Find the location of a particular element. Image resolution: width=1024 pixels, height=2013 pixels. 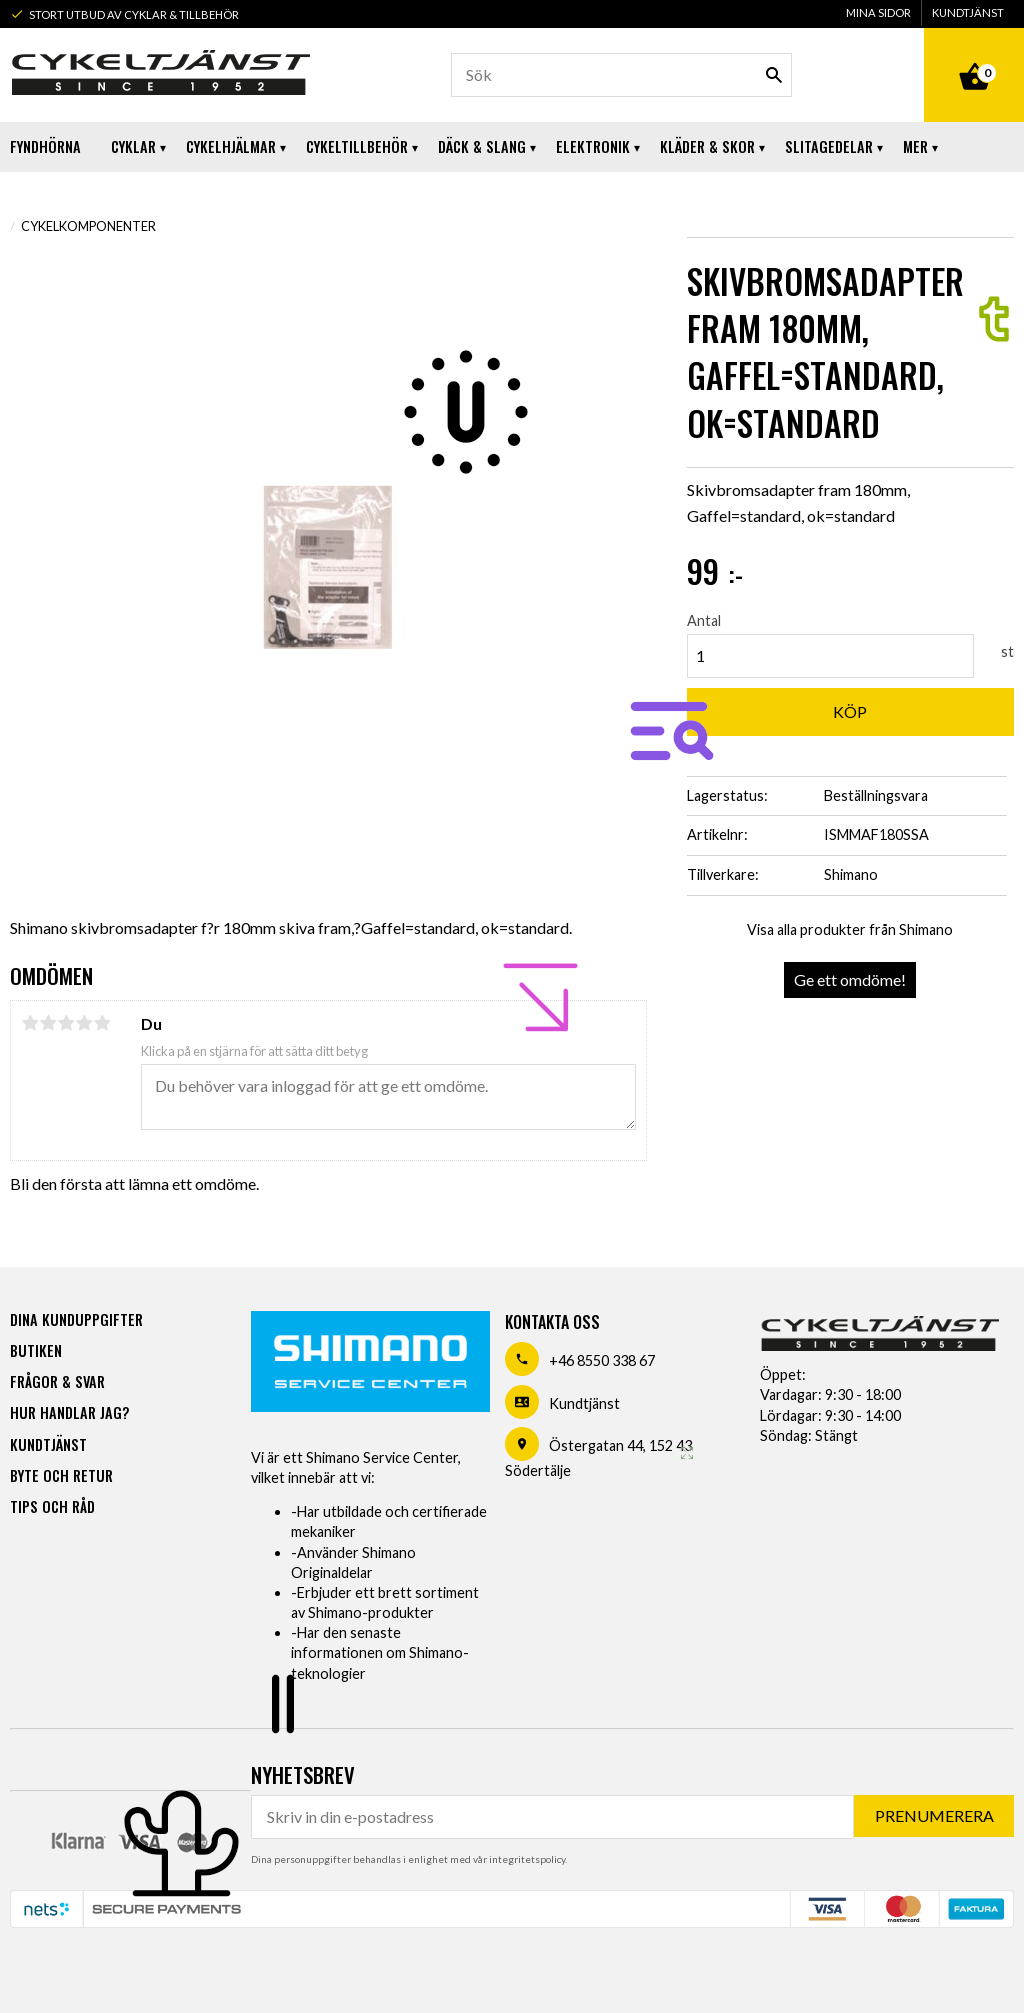

search within a list is located at coordinates (669, 731).